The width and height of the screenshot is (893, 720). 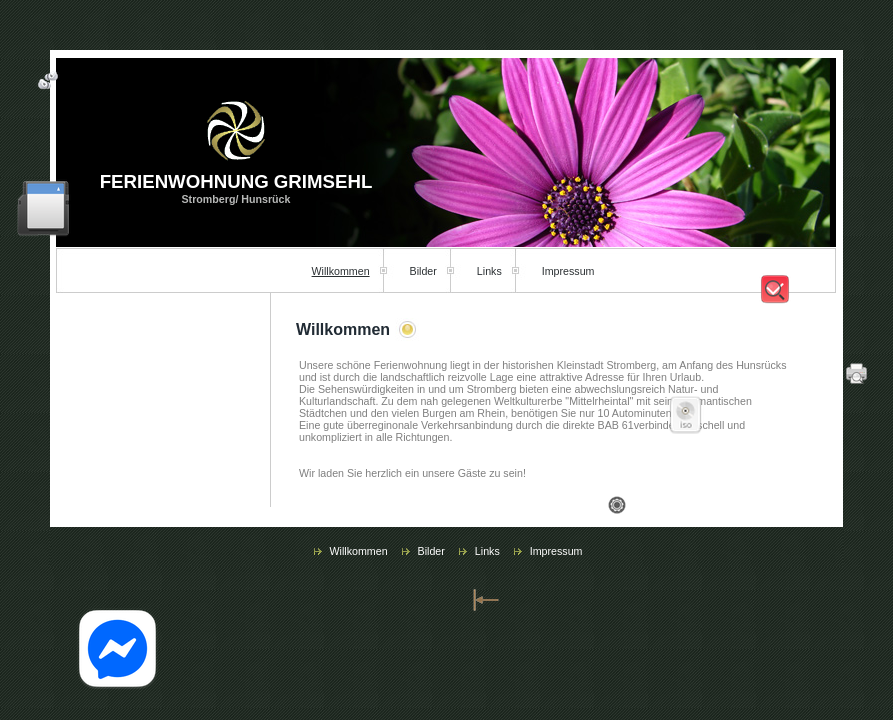 I want to click on open dconf editor to modify system settings, so click(x=775, y=289).